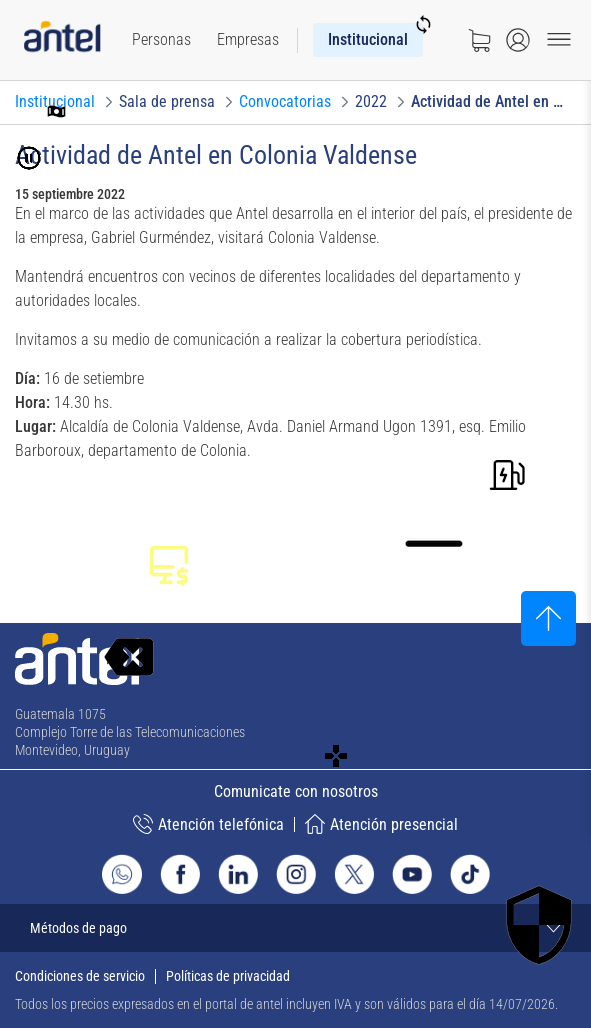 The height and width of the screenshot is (1028, 591). Describe the element at coordinates (56, 111) in the screenshot. I see `view payment or transaction history` at that location.